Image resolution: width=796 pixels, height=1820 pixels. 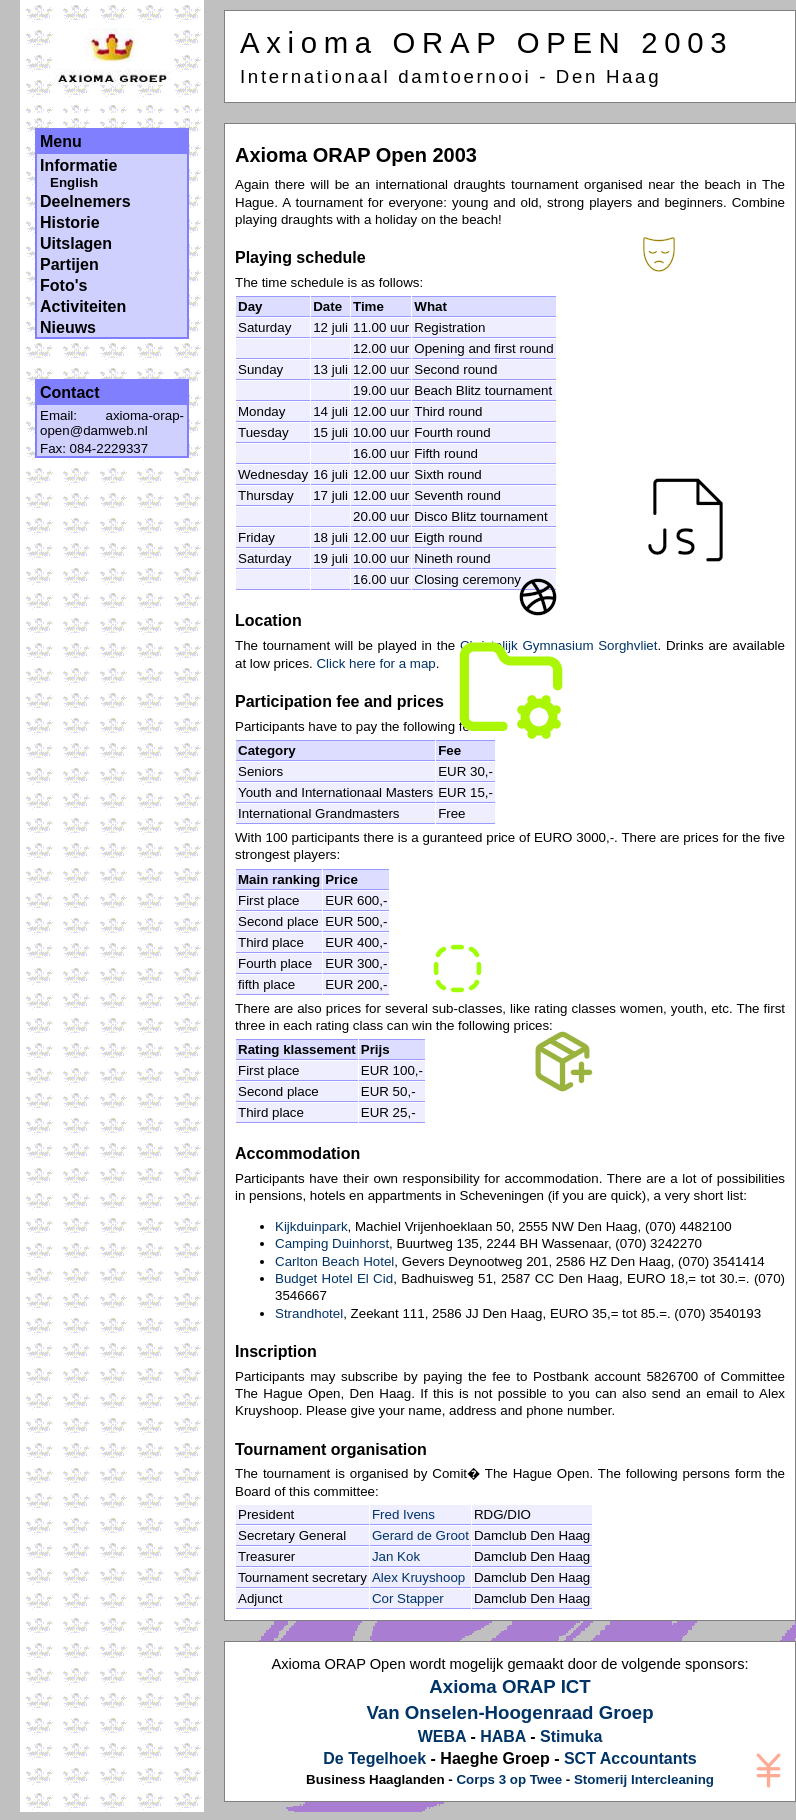 I want to click on access folder settings, so click(x=511, y=689).